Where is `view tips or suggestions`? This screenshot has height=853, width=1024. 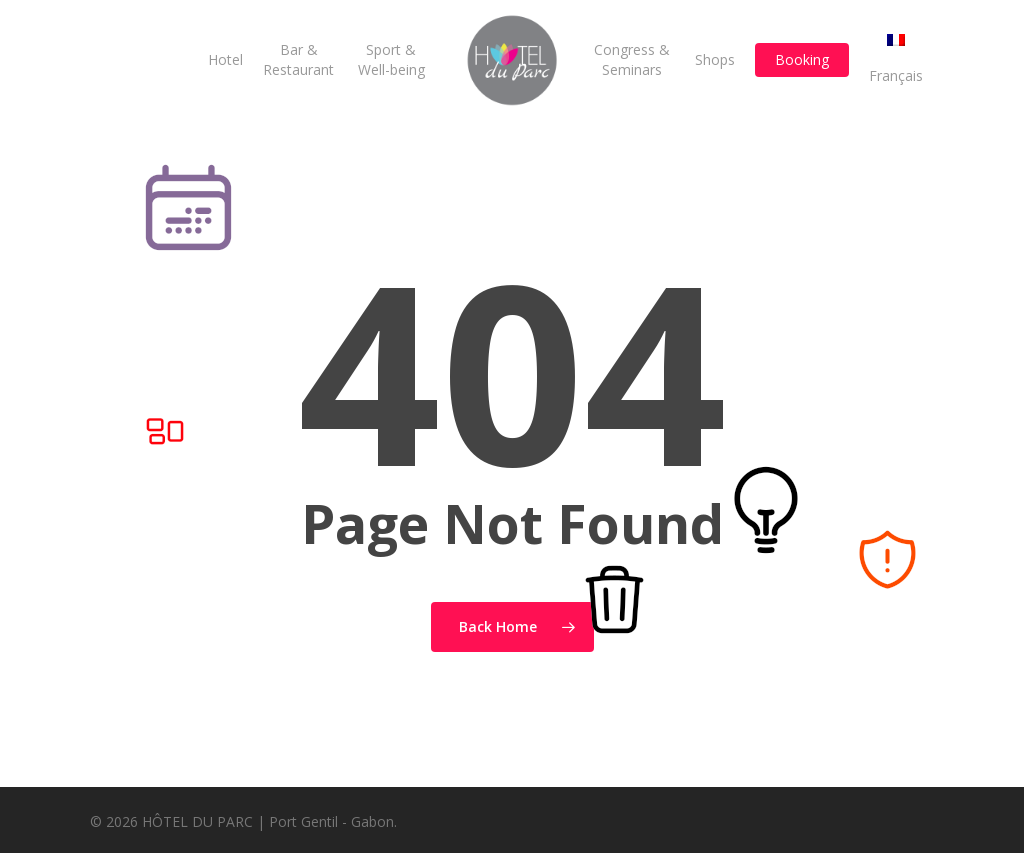 view tips or suggestions is located at coordinates (766, 510).